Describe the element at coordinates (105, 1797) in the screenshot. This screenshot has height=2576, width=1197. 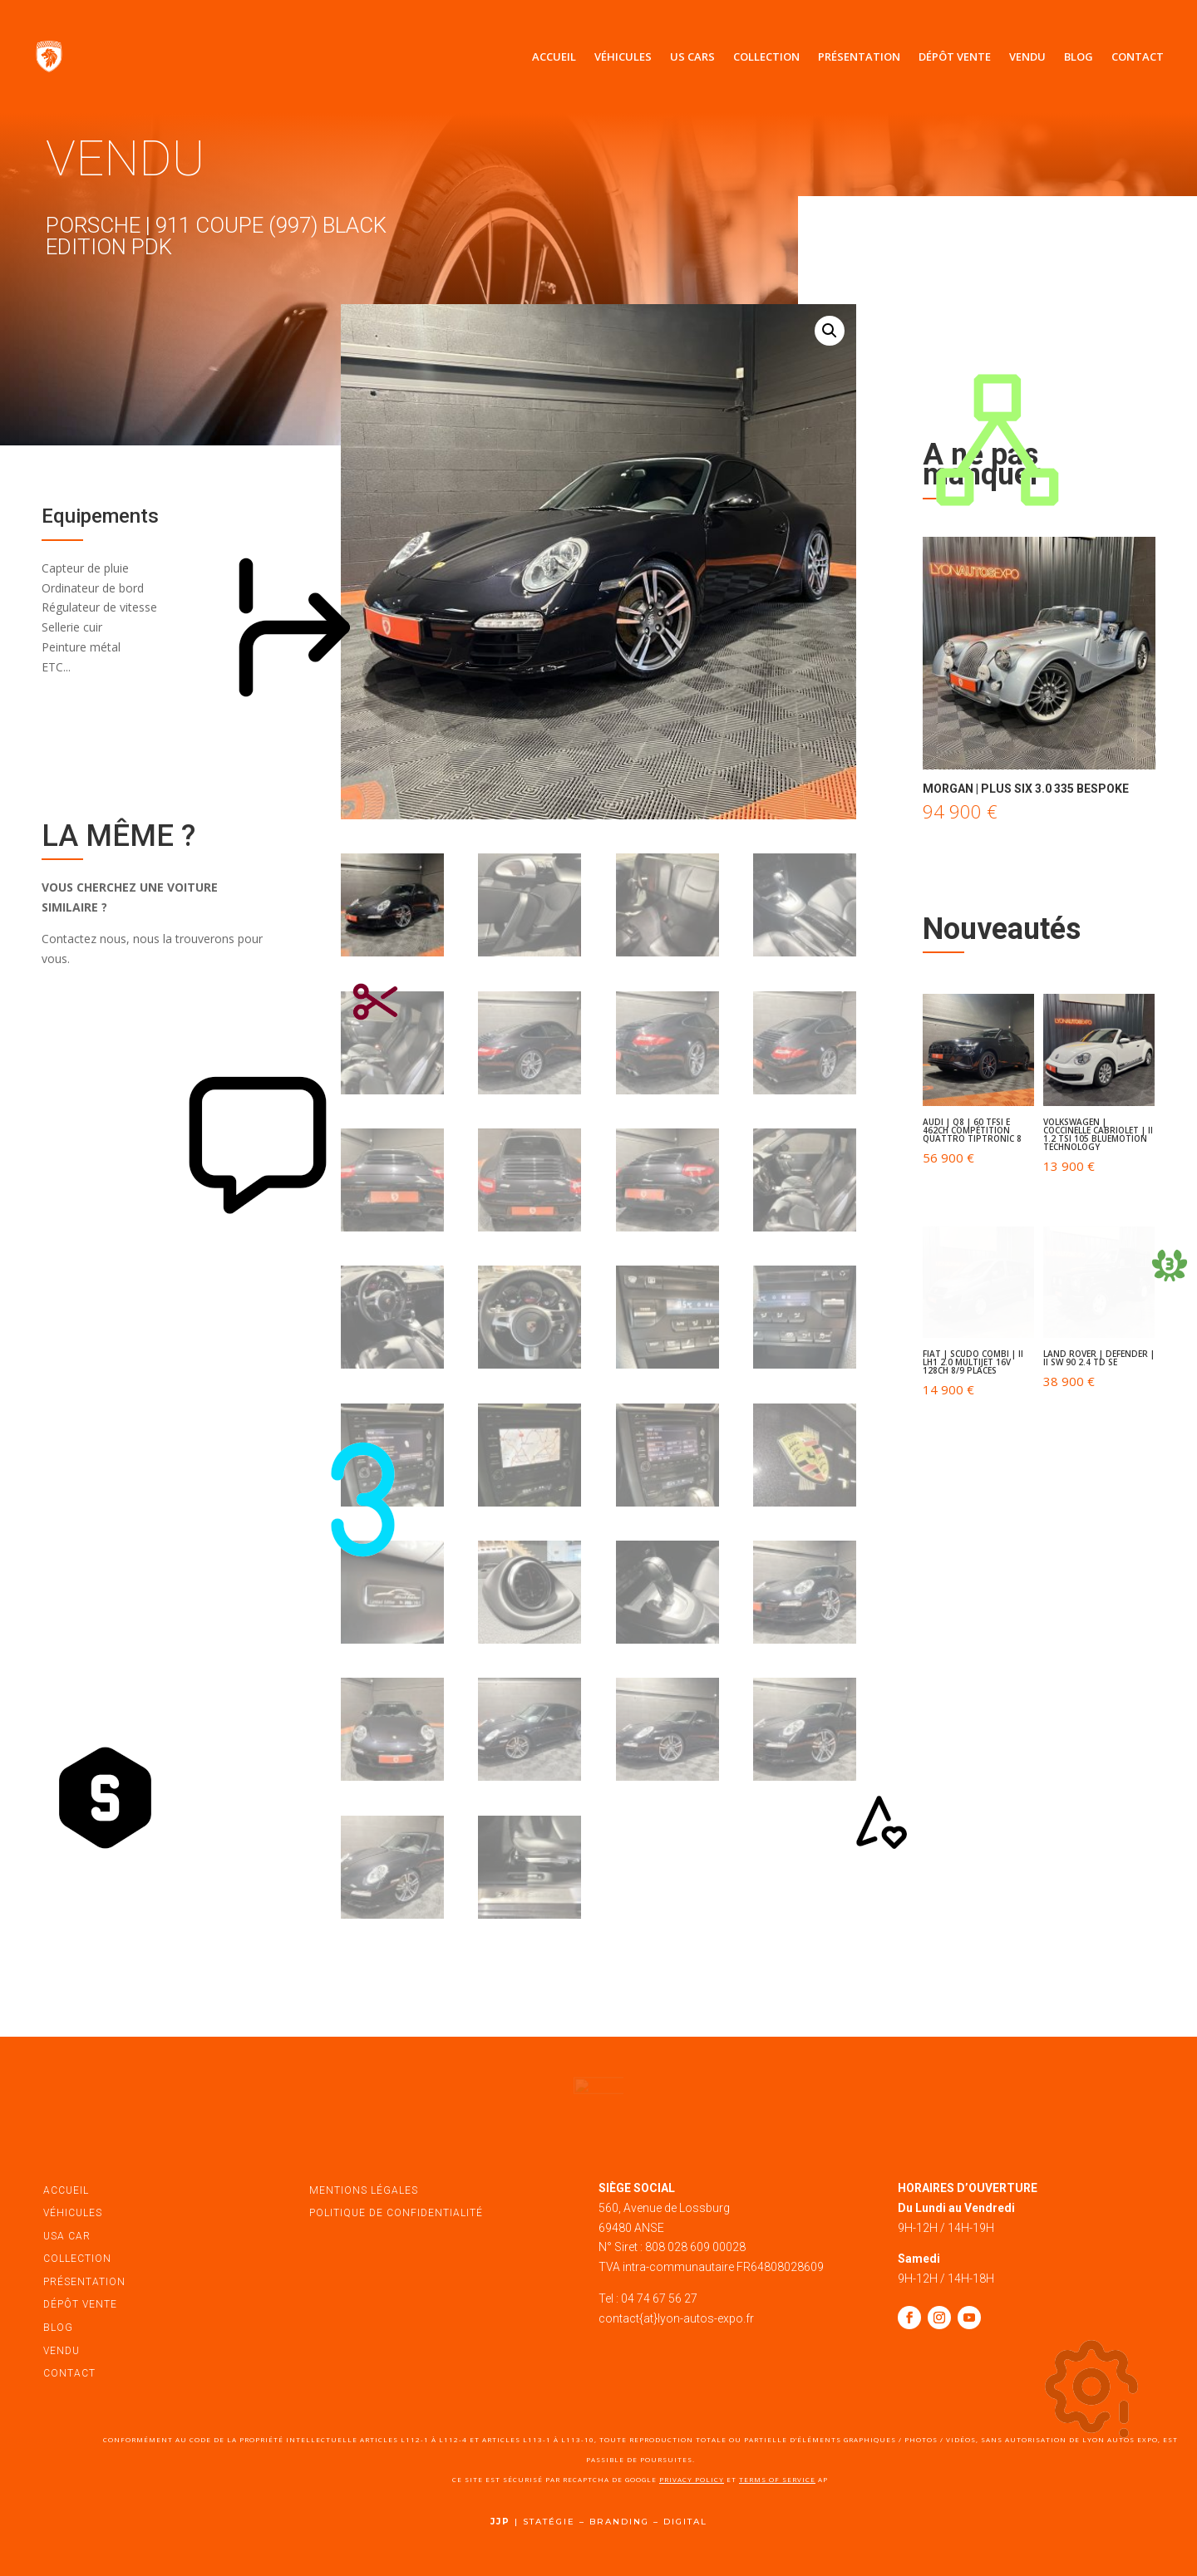
I see `indicates a service or feature starting with "S"` at that location.